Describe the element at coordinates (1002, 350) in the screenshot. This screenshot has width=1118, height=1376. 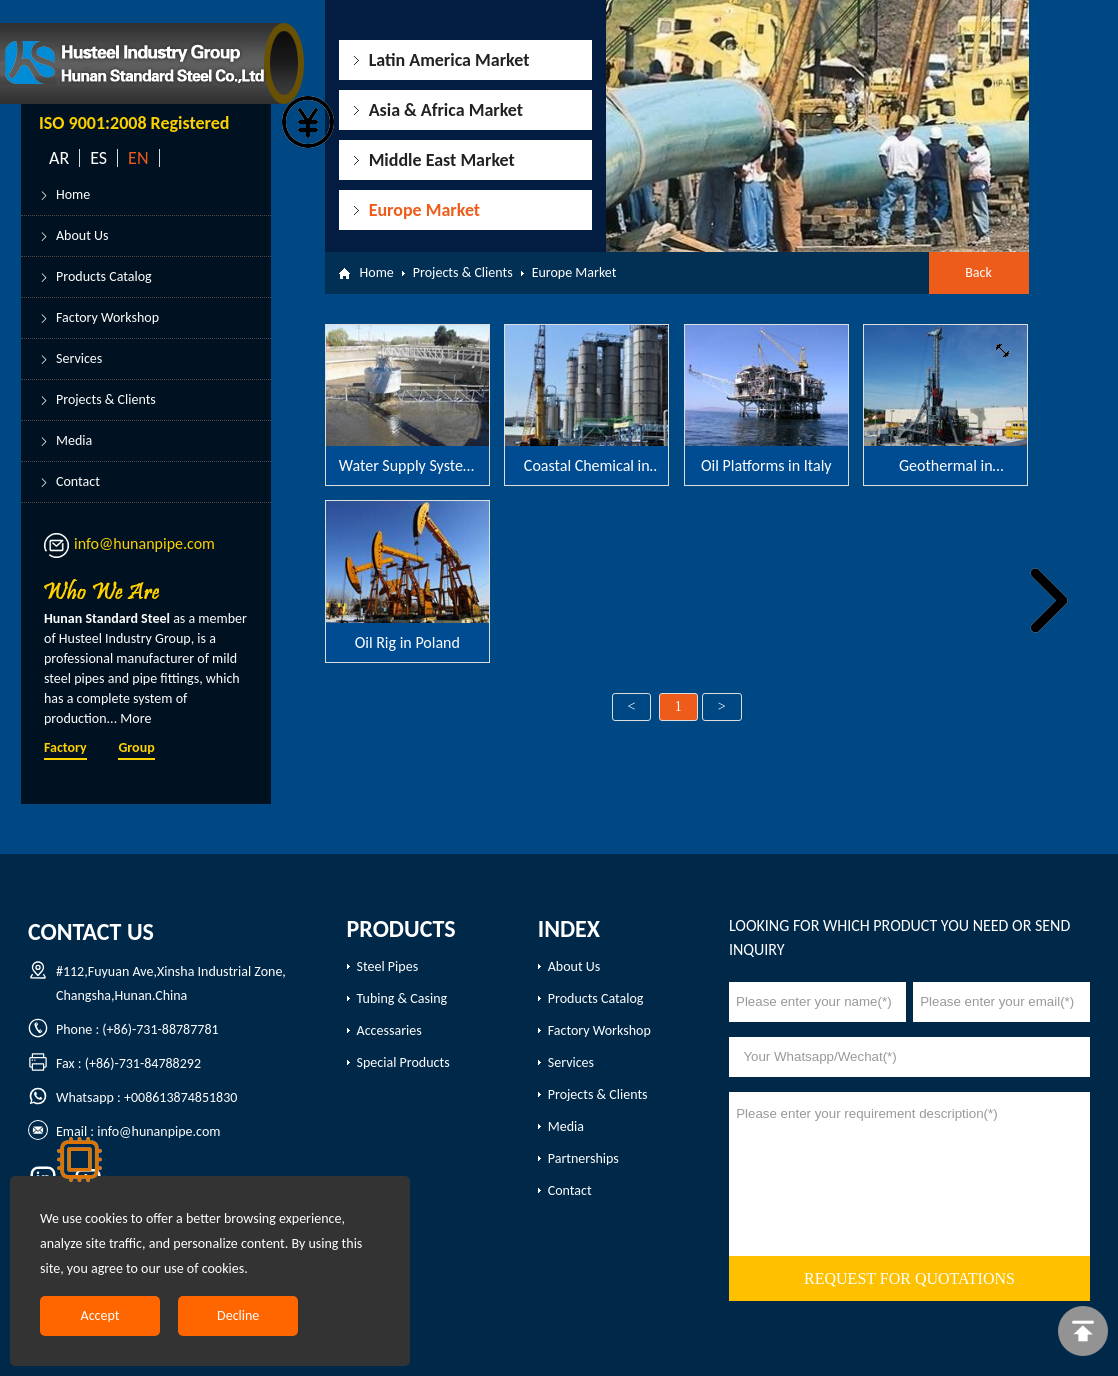
I see `access fitness or workout features` at that location.